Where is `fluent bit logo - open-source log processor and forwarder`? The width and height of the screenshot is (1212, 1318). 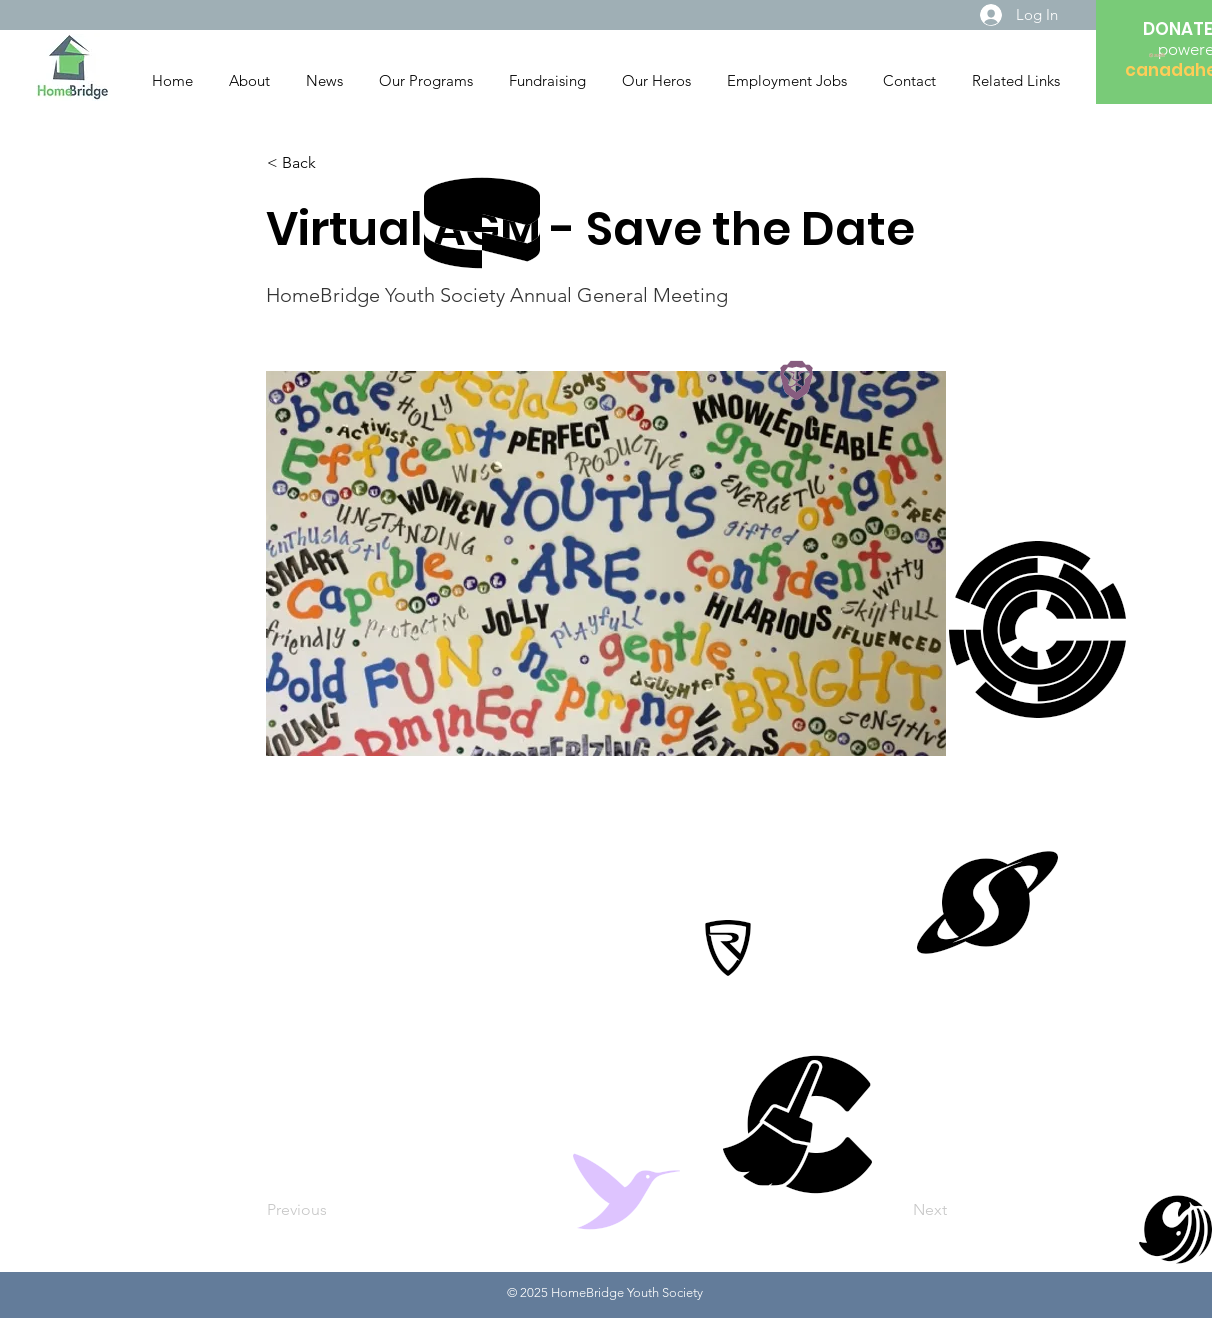 fluent bit logo - open-source log processor and forwarder is located at coordinates (626, 1191).